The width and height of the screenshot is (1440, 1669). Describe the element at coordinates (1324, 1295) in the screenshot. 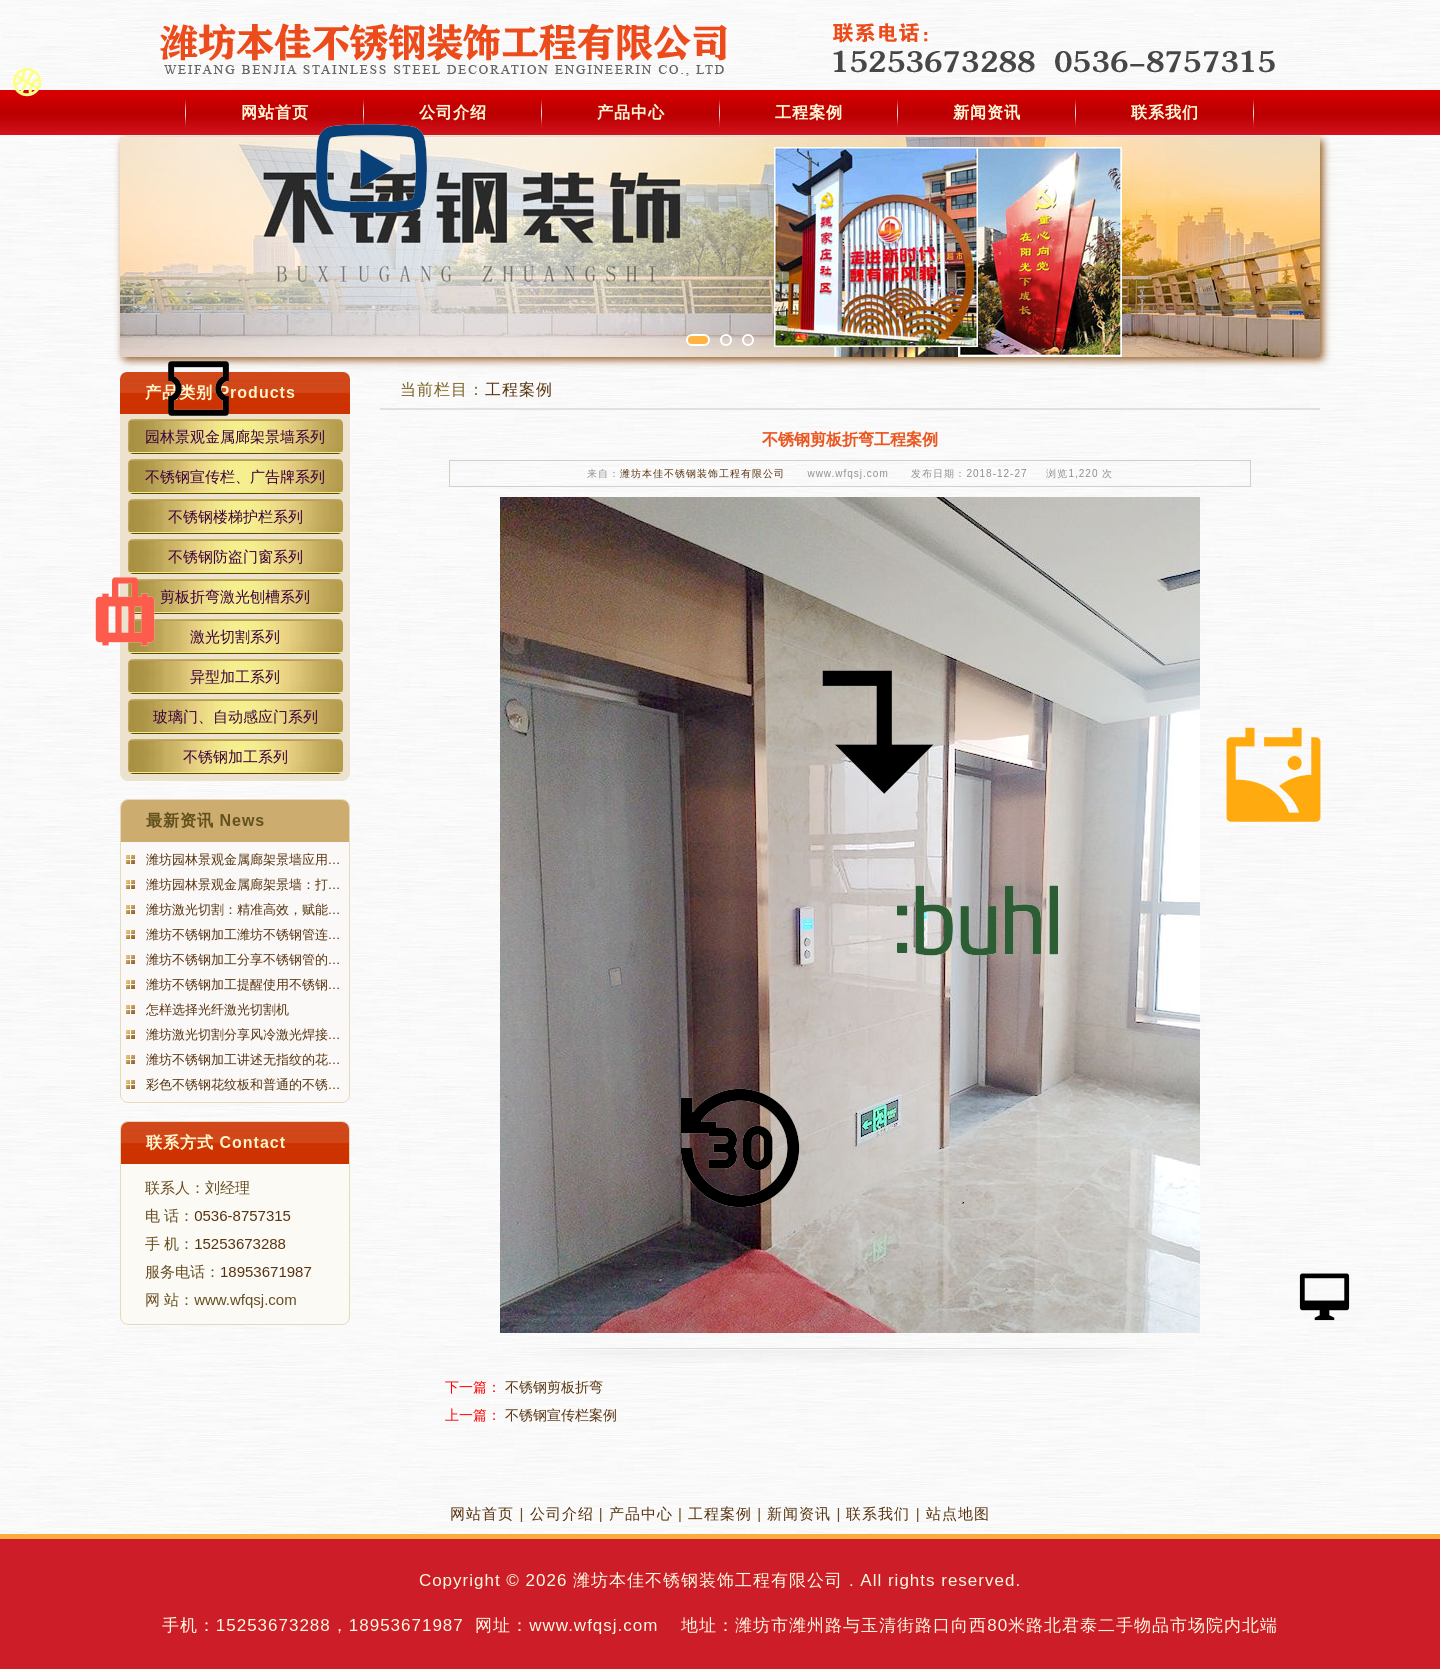

I see `mac desktop or imac device` at that location.